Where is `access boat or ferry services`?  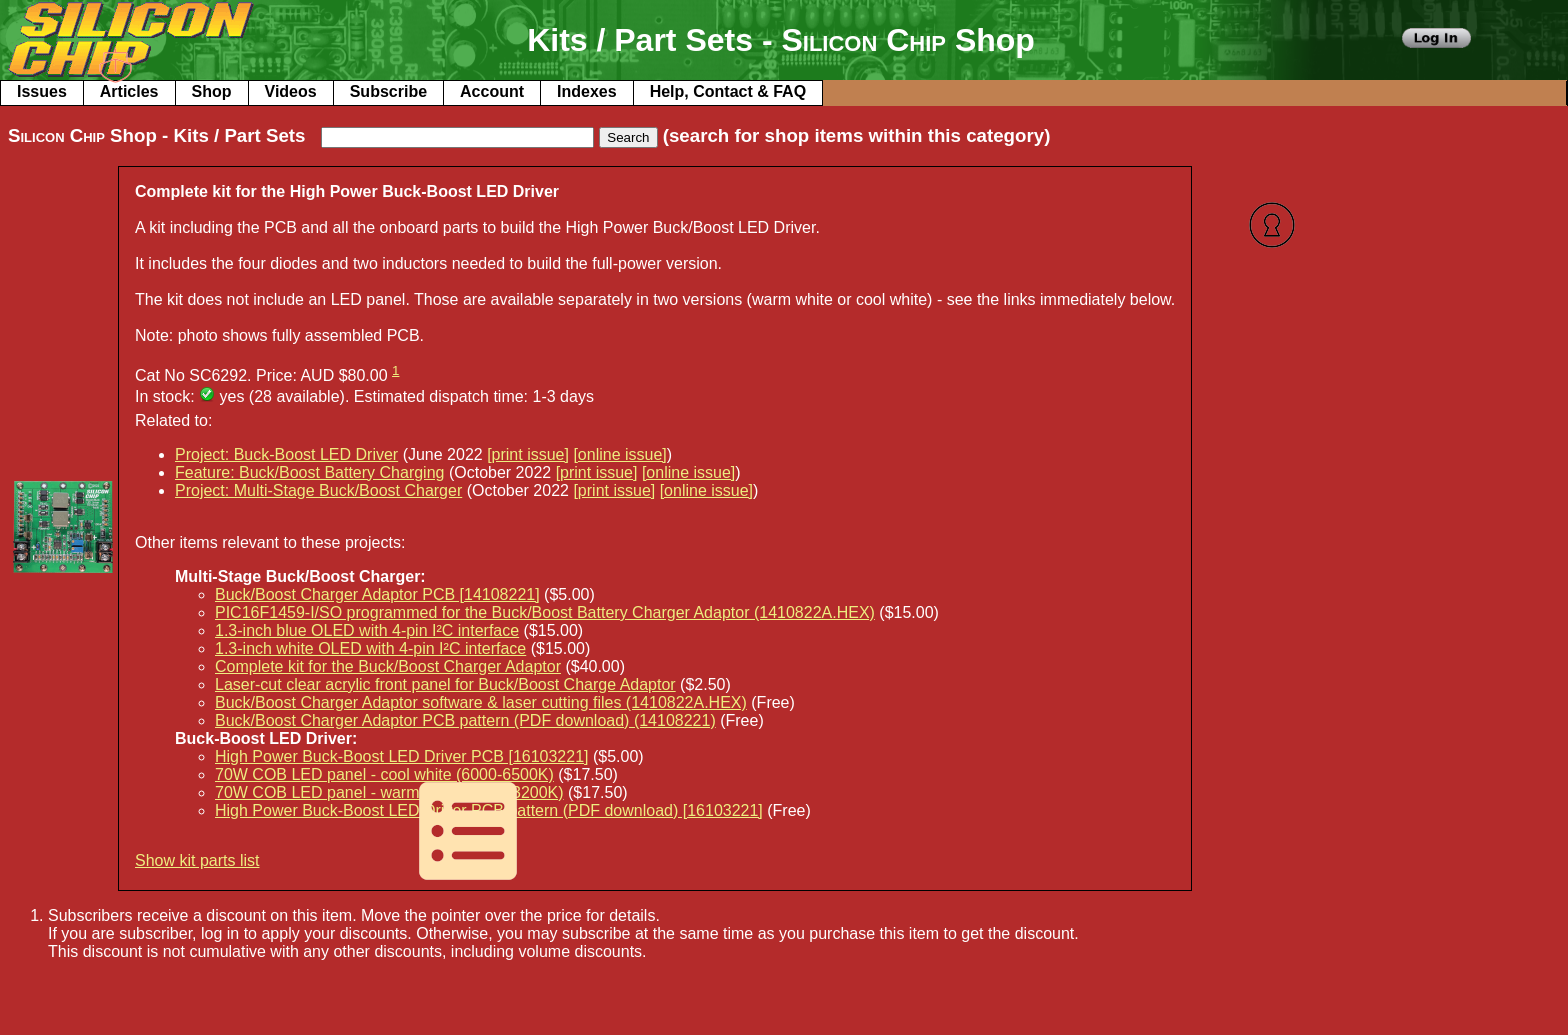
access boat or ferry services is located at coordinates (115, 65).